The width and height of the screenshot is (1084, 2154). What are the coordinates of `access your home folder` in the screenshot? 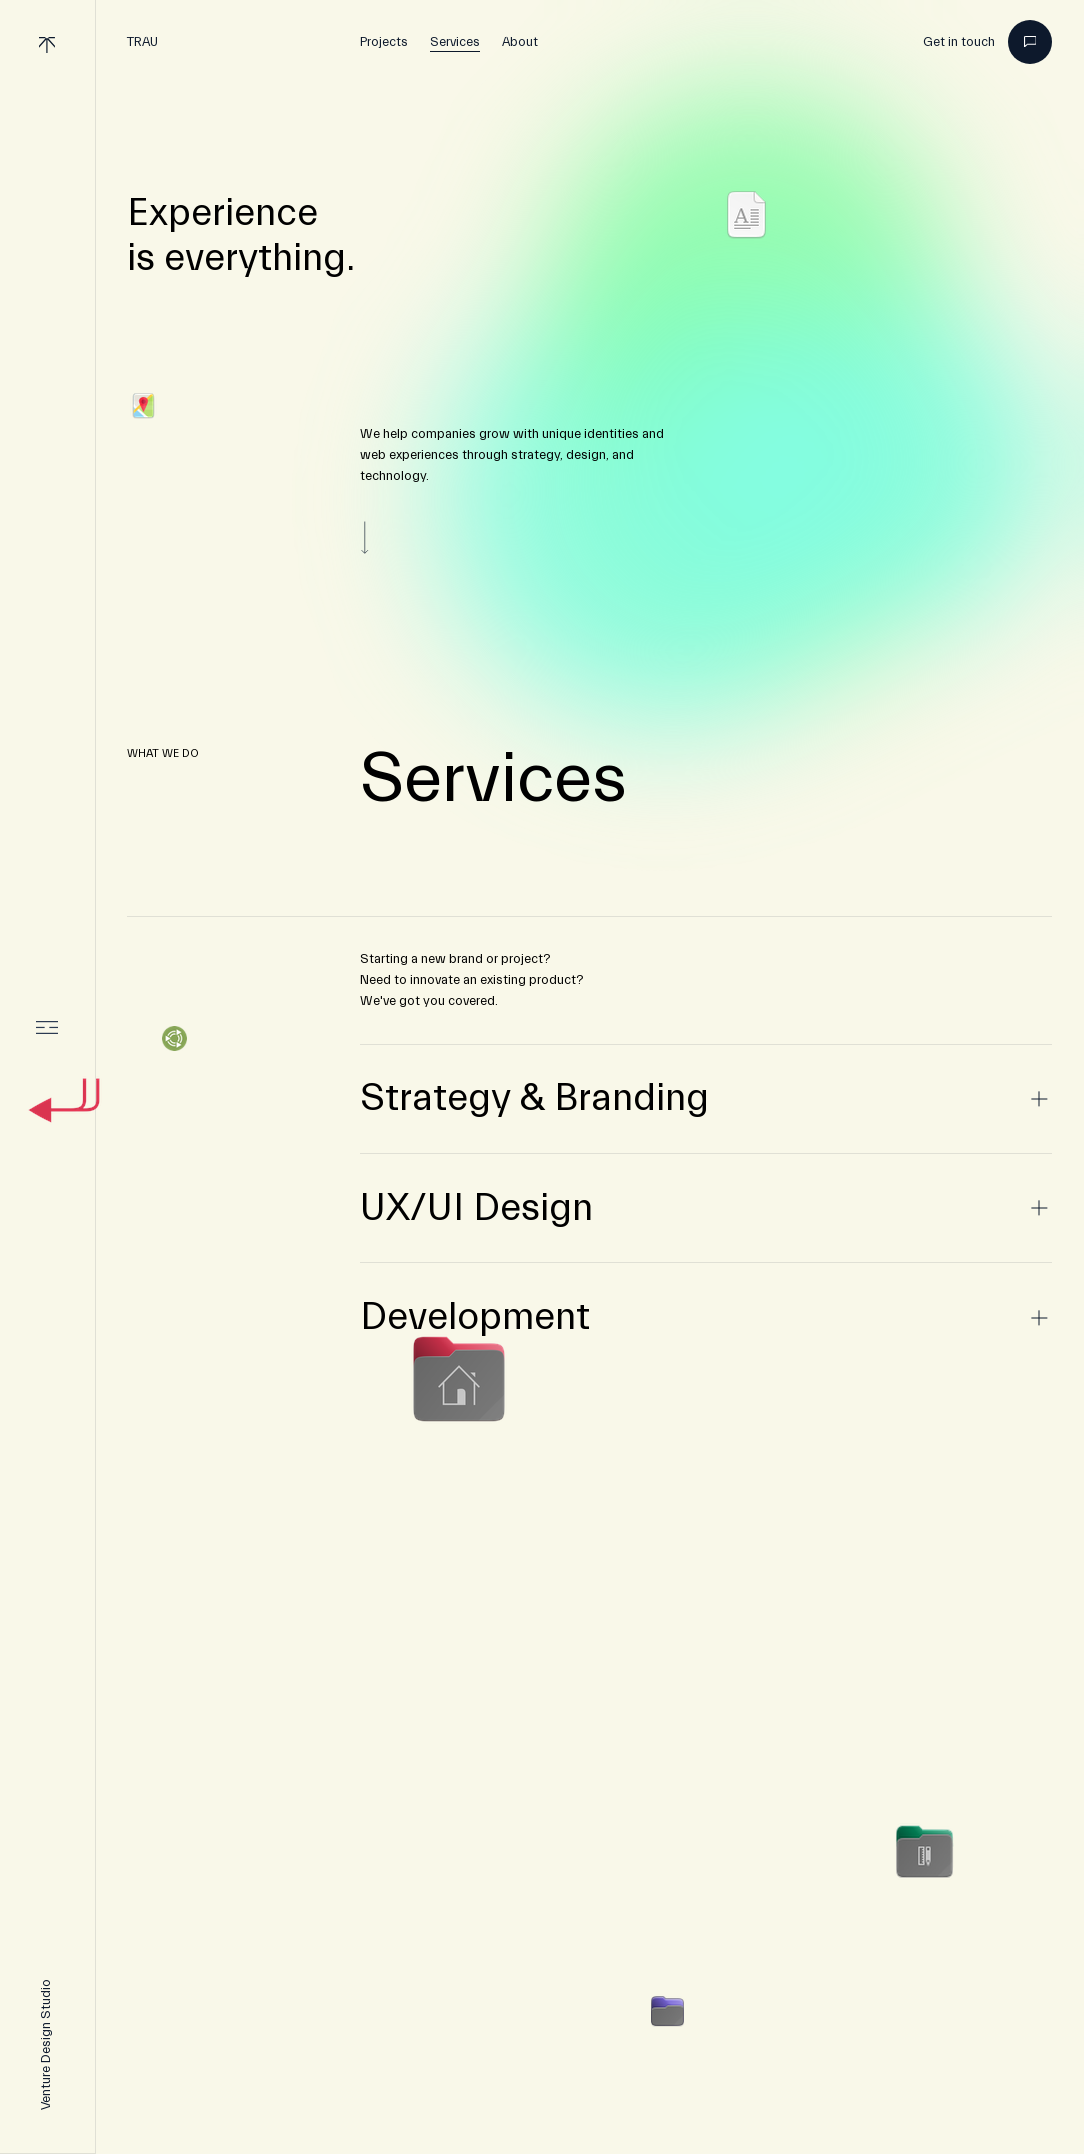 It's located at (459, 1379).